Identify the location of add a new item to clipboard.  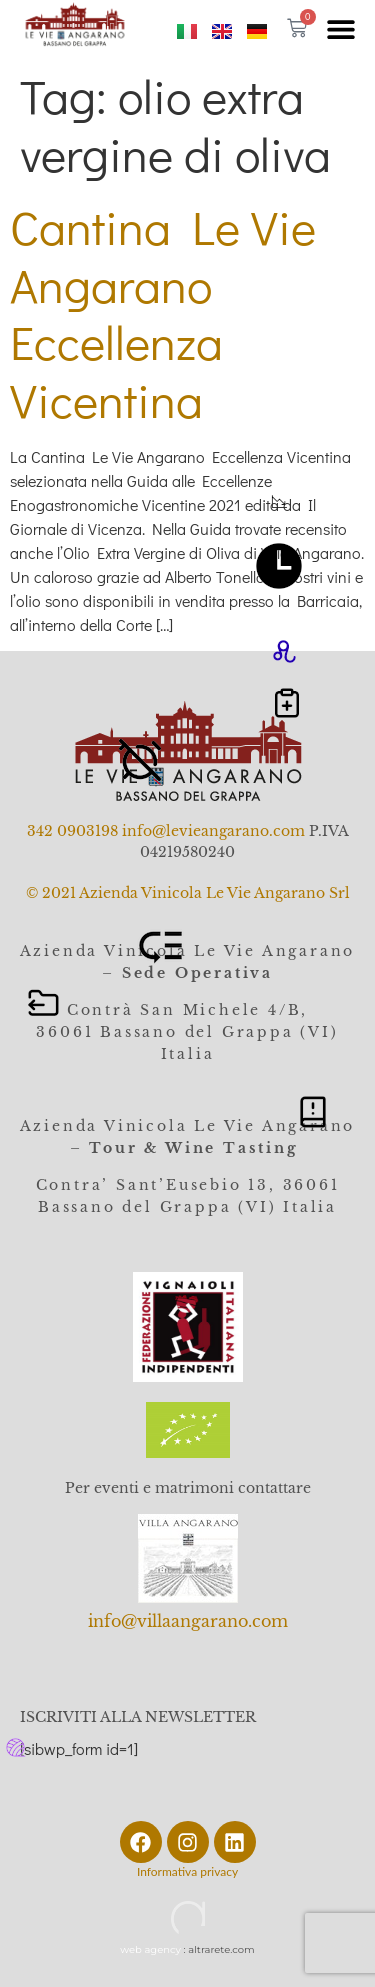
(287, 703).